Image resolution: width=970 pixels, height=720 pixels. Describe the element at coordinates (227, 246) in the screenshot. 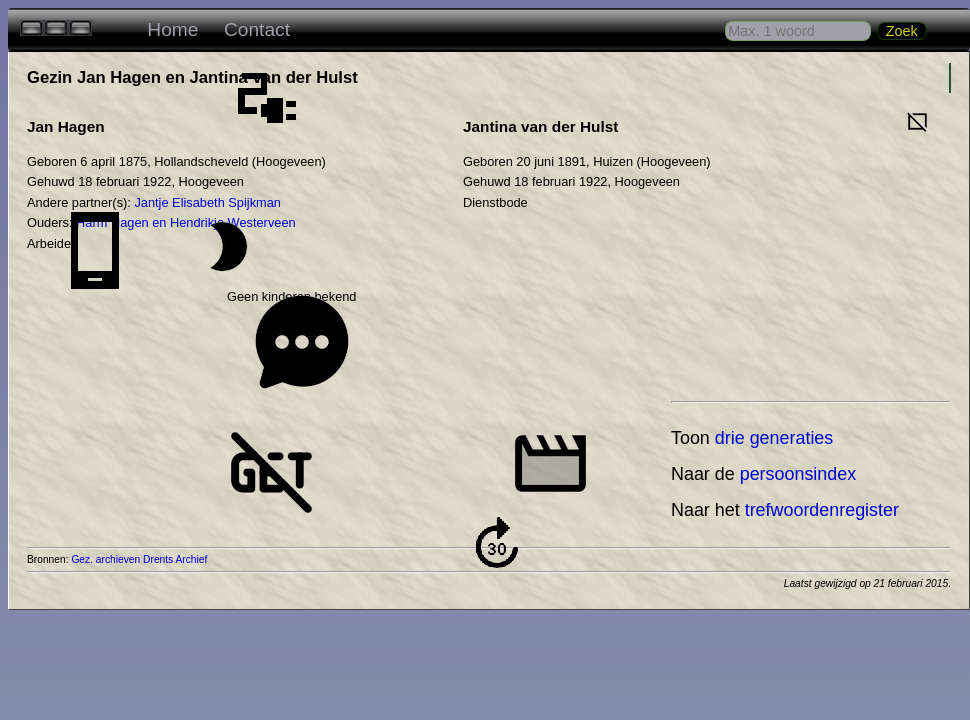

I see `toggle dark mode or night theme` at that location.